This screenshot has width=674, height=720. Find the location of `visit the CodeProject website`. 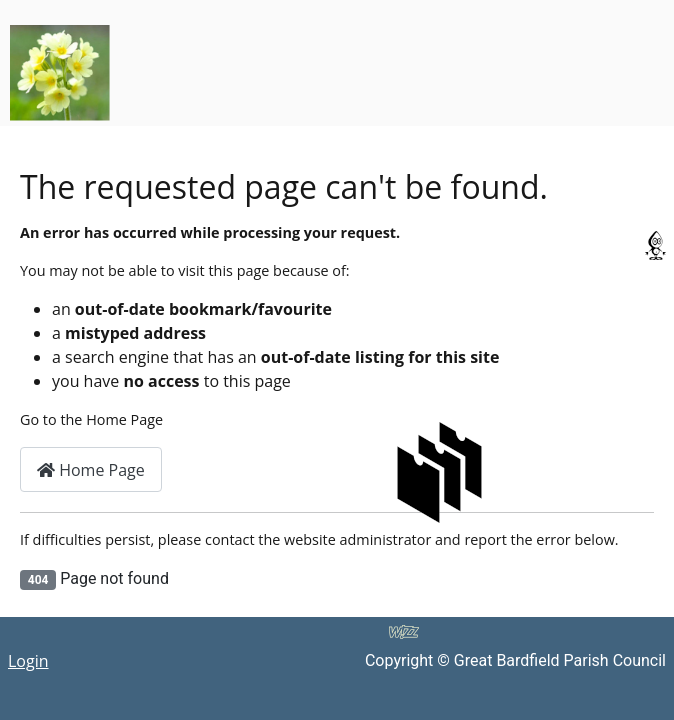

visit the CodeProject website is located at coordinates (655, 245).